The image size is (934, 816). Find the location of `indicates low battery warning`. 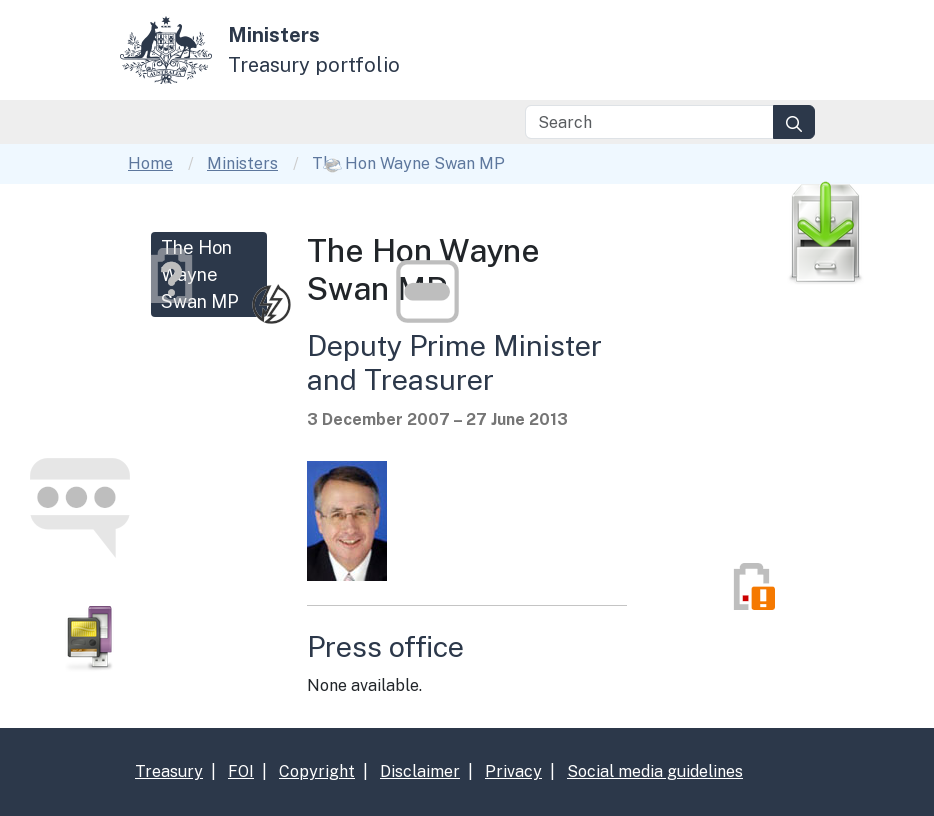

indicates low battery warning is located at coordinates (751, 586).